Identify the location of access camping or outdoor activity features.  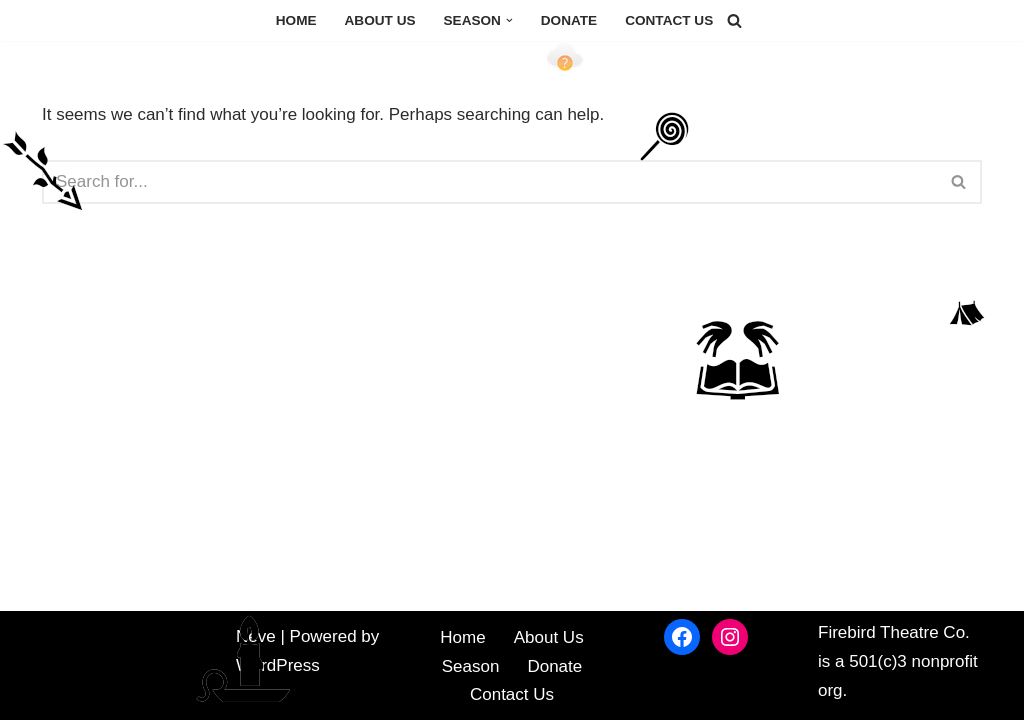
(967, 313).